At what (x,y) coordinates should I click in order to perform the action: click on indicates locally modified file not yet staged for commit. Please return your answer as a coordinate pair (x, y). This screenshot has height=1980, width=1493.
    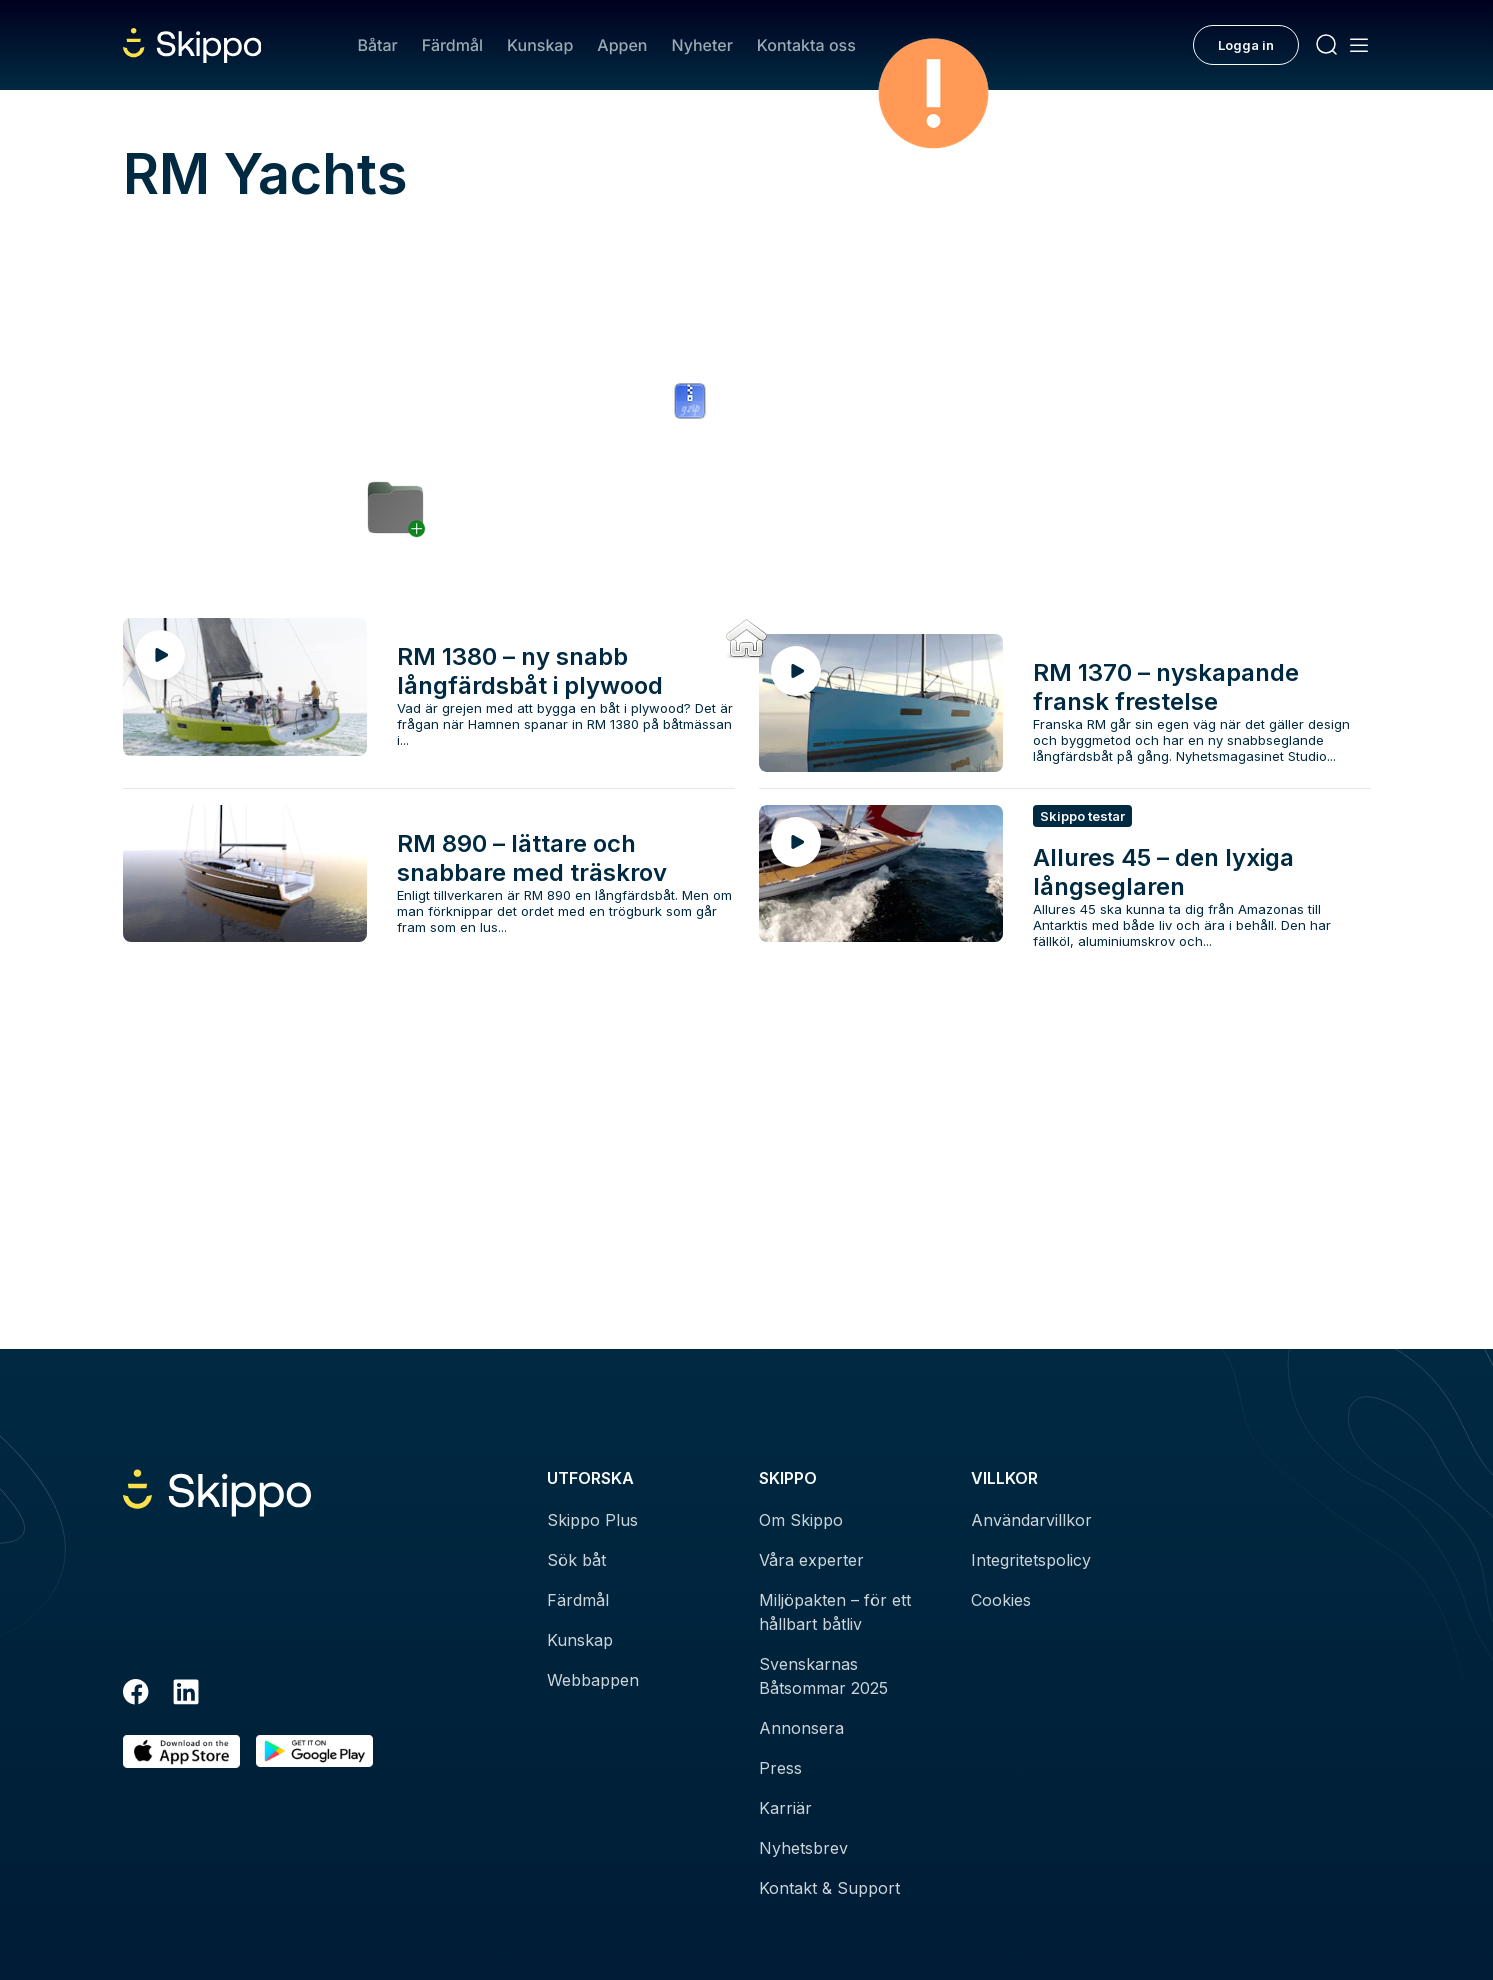
    Looking at the image, I should click on (933, 93).